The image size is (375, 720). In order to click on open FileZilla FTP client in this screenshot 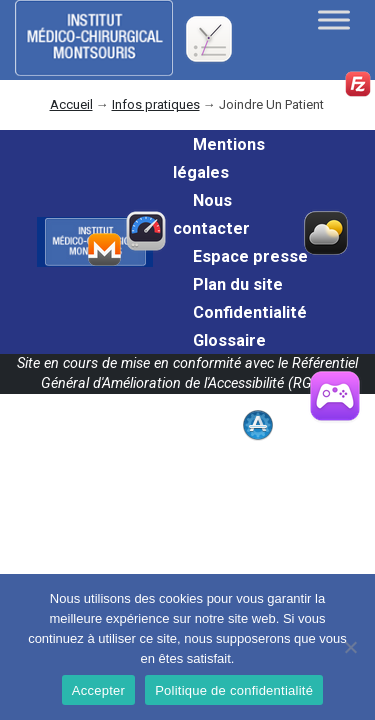, I will do `click(358, 84)`.